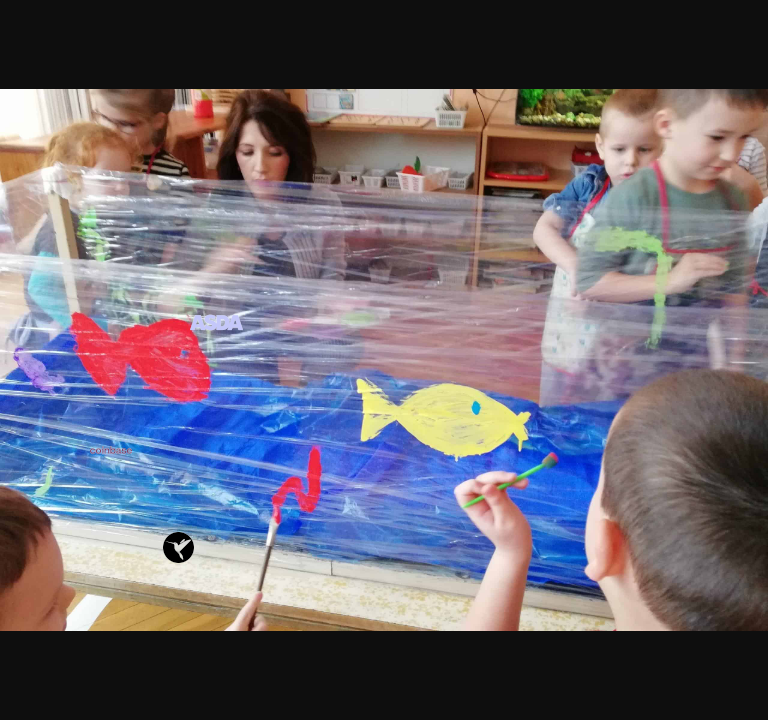 The height and width of the screenshot is (720, 768). Describe the element at coordinates (111, 450) in the screenshot. I see `open the Coinbase app` at that location.